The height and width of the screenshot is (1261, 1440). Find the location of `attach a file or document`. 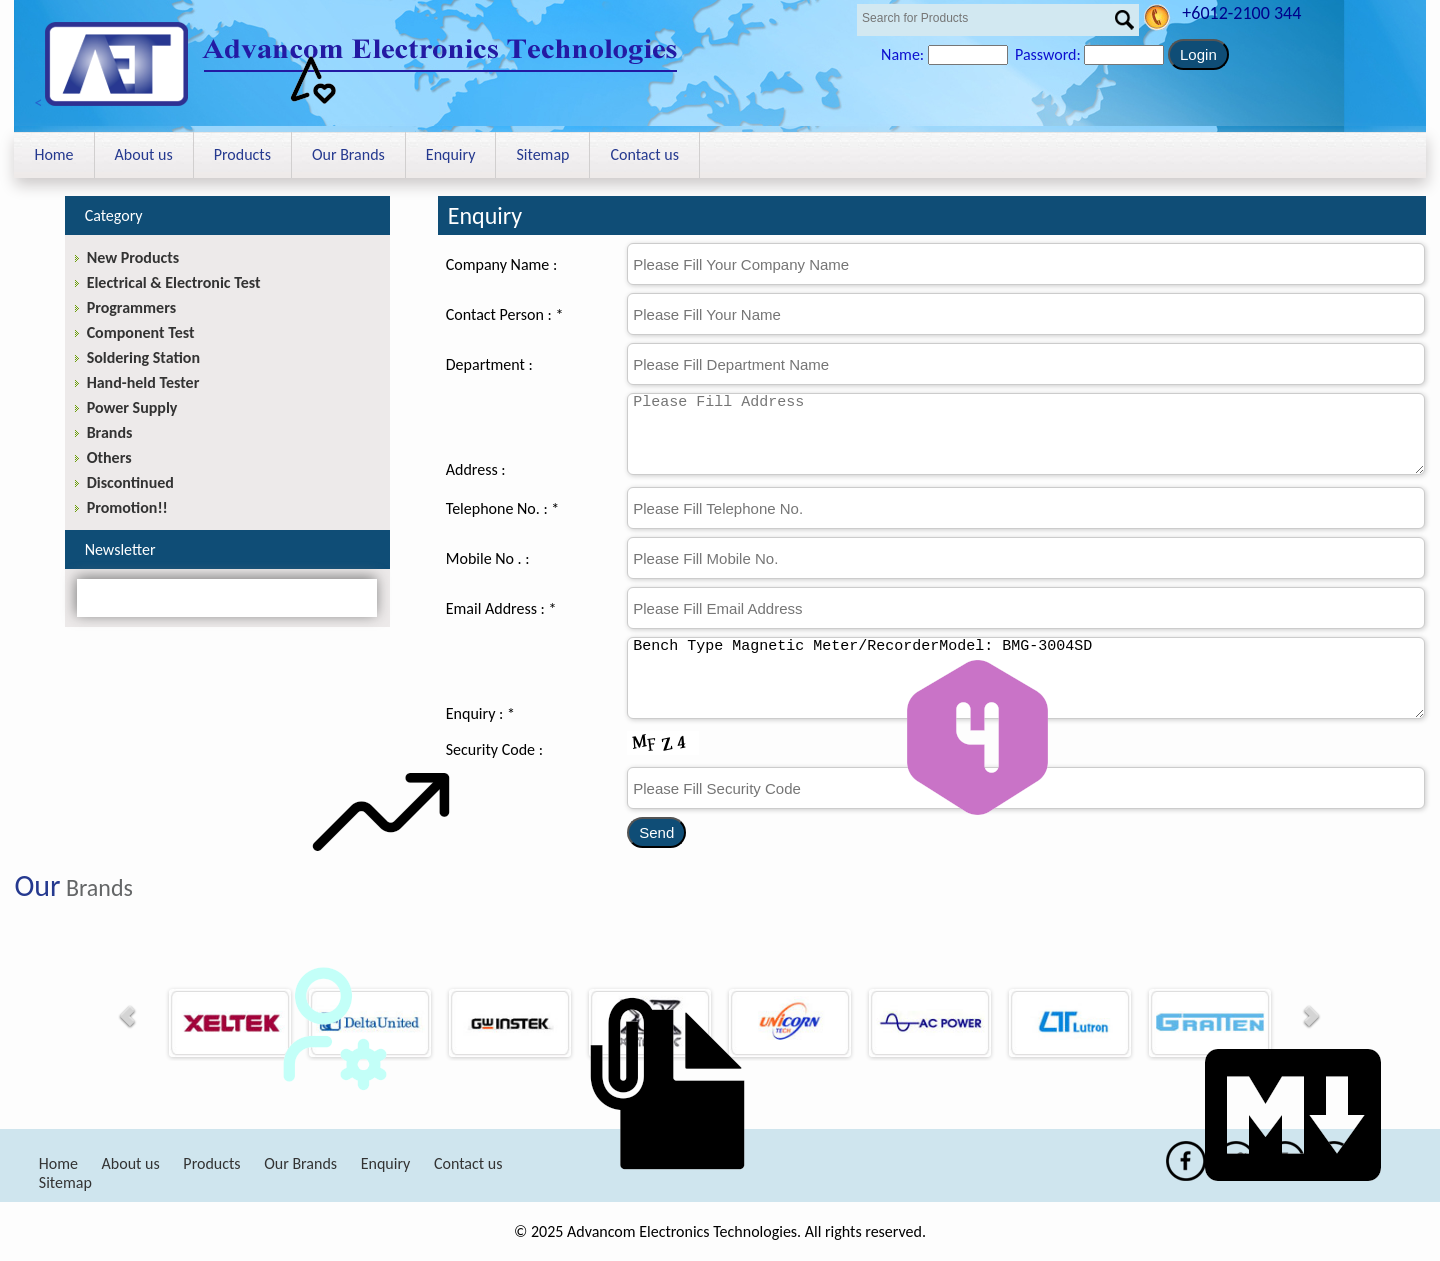

attach a file or document is located at coordinates (667, 1086).